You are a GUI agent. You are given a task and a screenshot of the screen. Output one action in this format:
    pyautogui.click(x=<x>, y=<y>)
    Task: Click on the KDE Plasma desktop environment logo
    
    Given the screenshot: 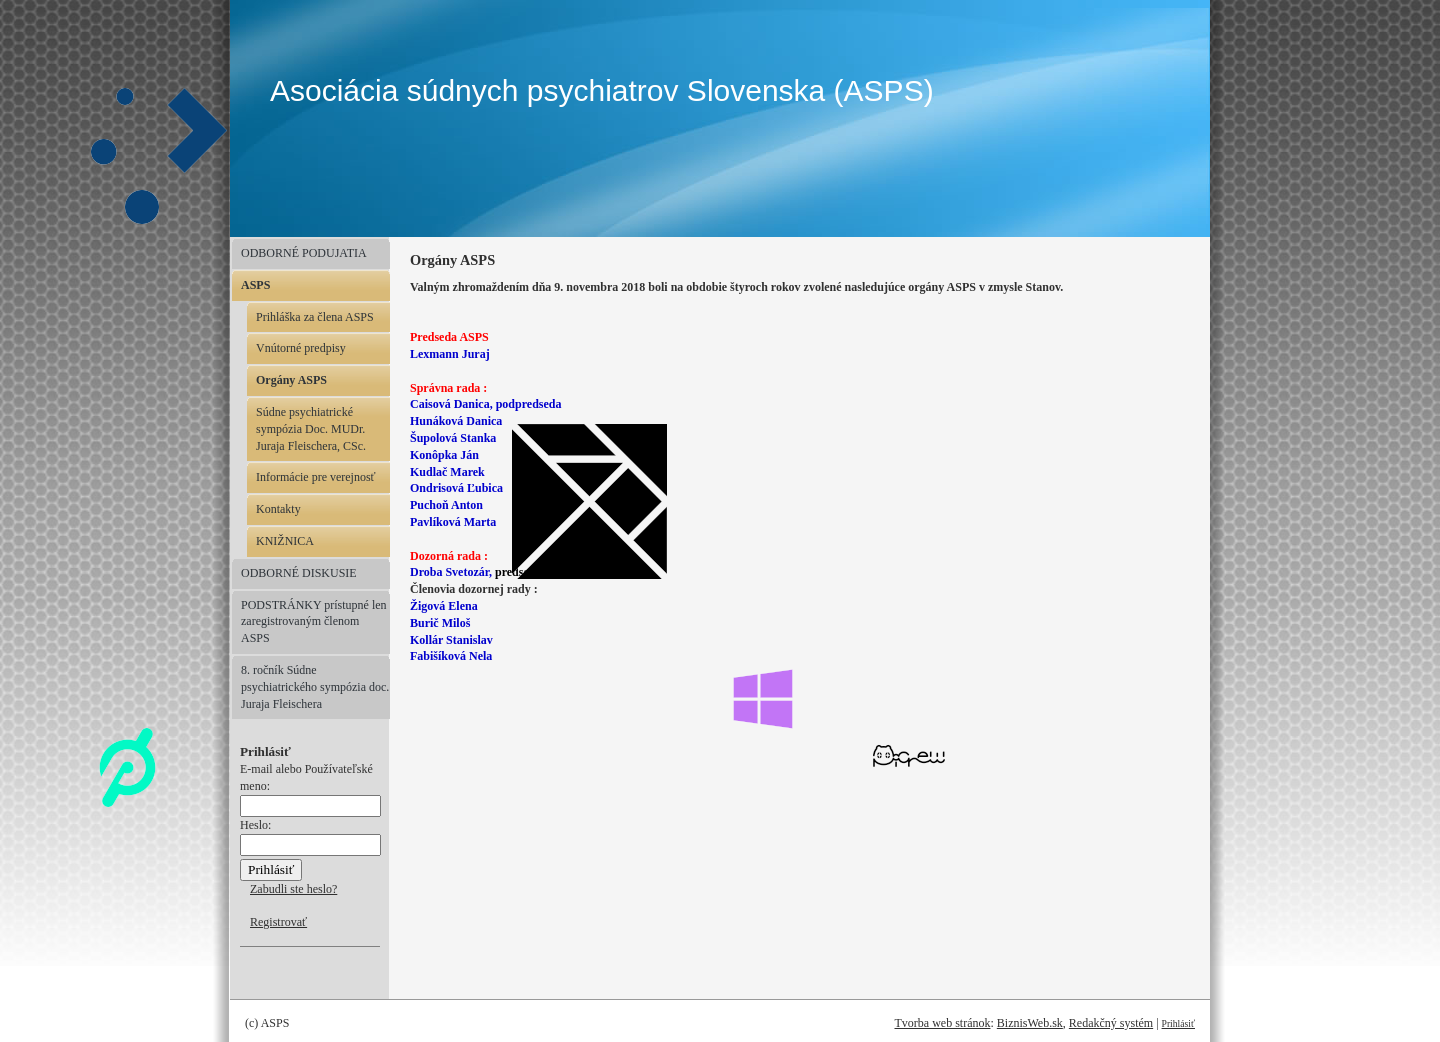 What is the action you would take?
    pyautogui.click(x=159, y=156)
    